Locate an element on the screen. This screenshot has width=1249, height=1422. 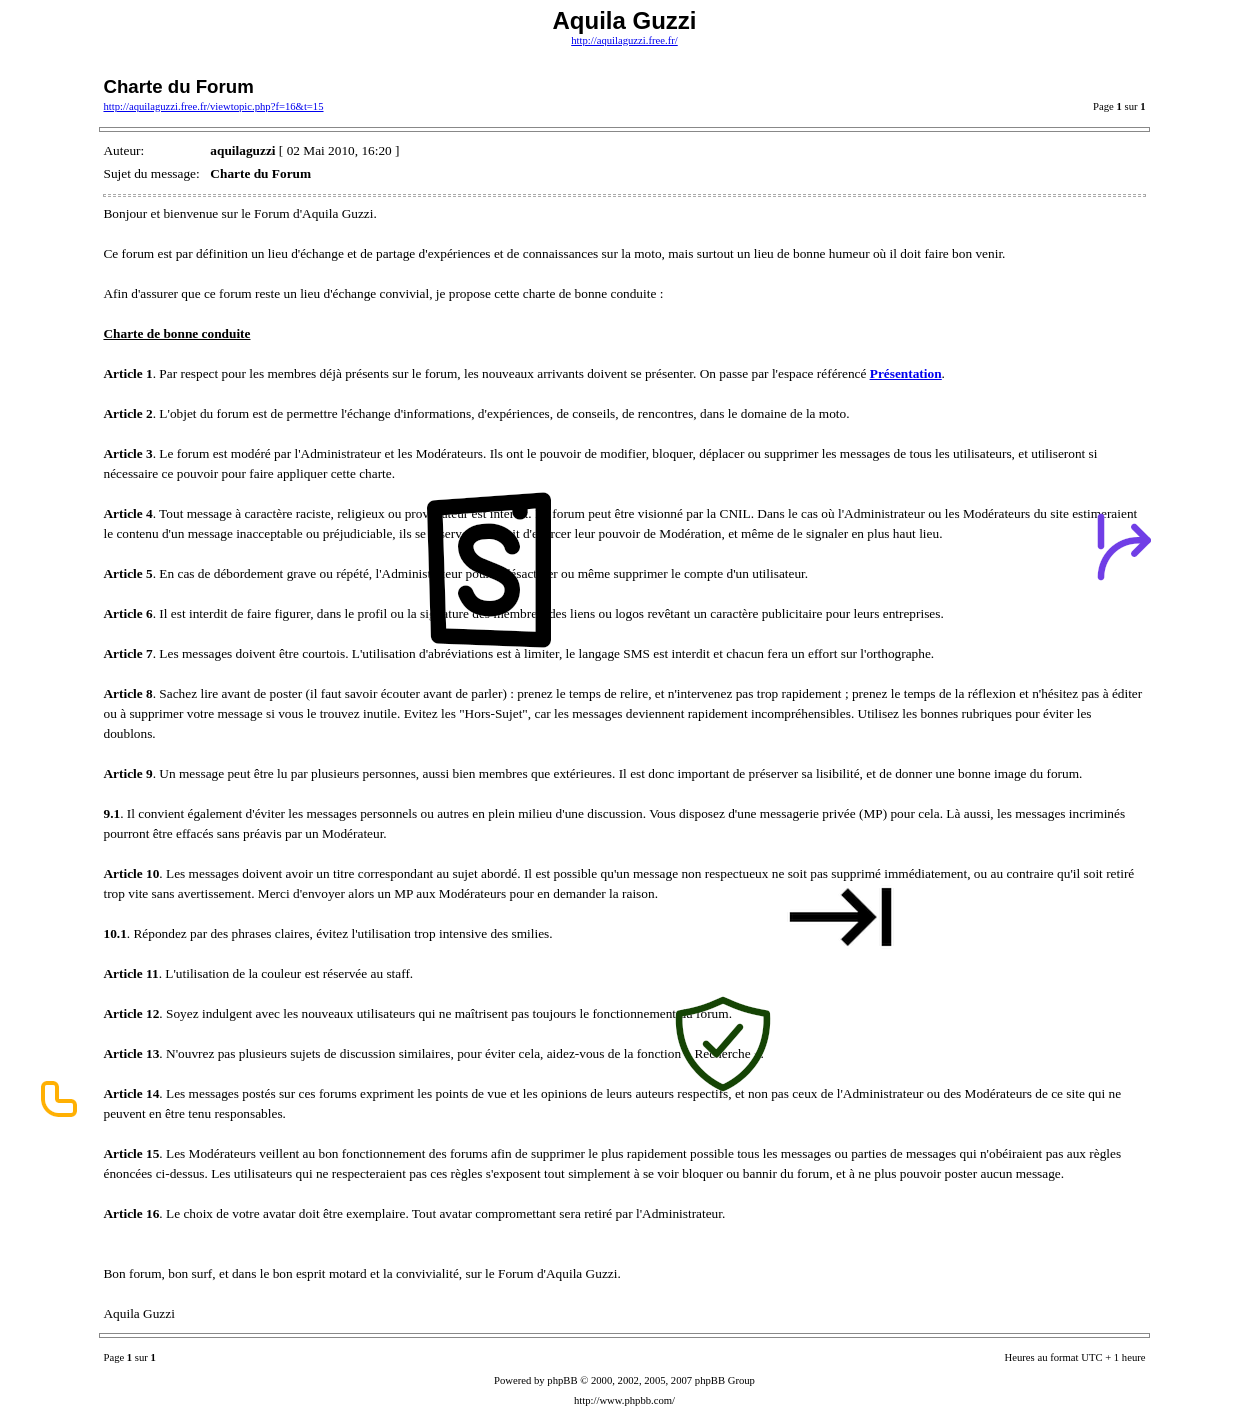
move cursor to end of line or field is located at coordinates (843, 917).